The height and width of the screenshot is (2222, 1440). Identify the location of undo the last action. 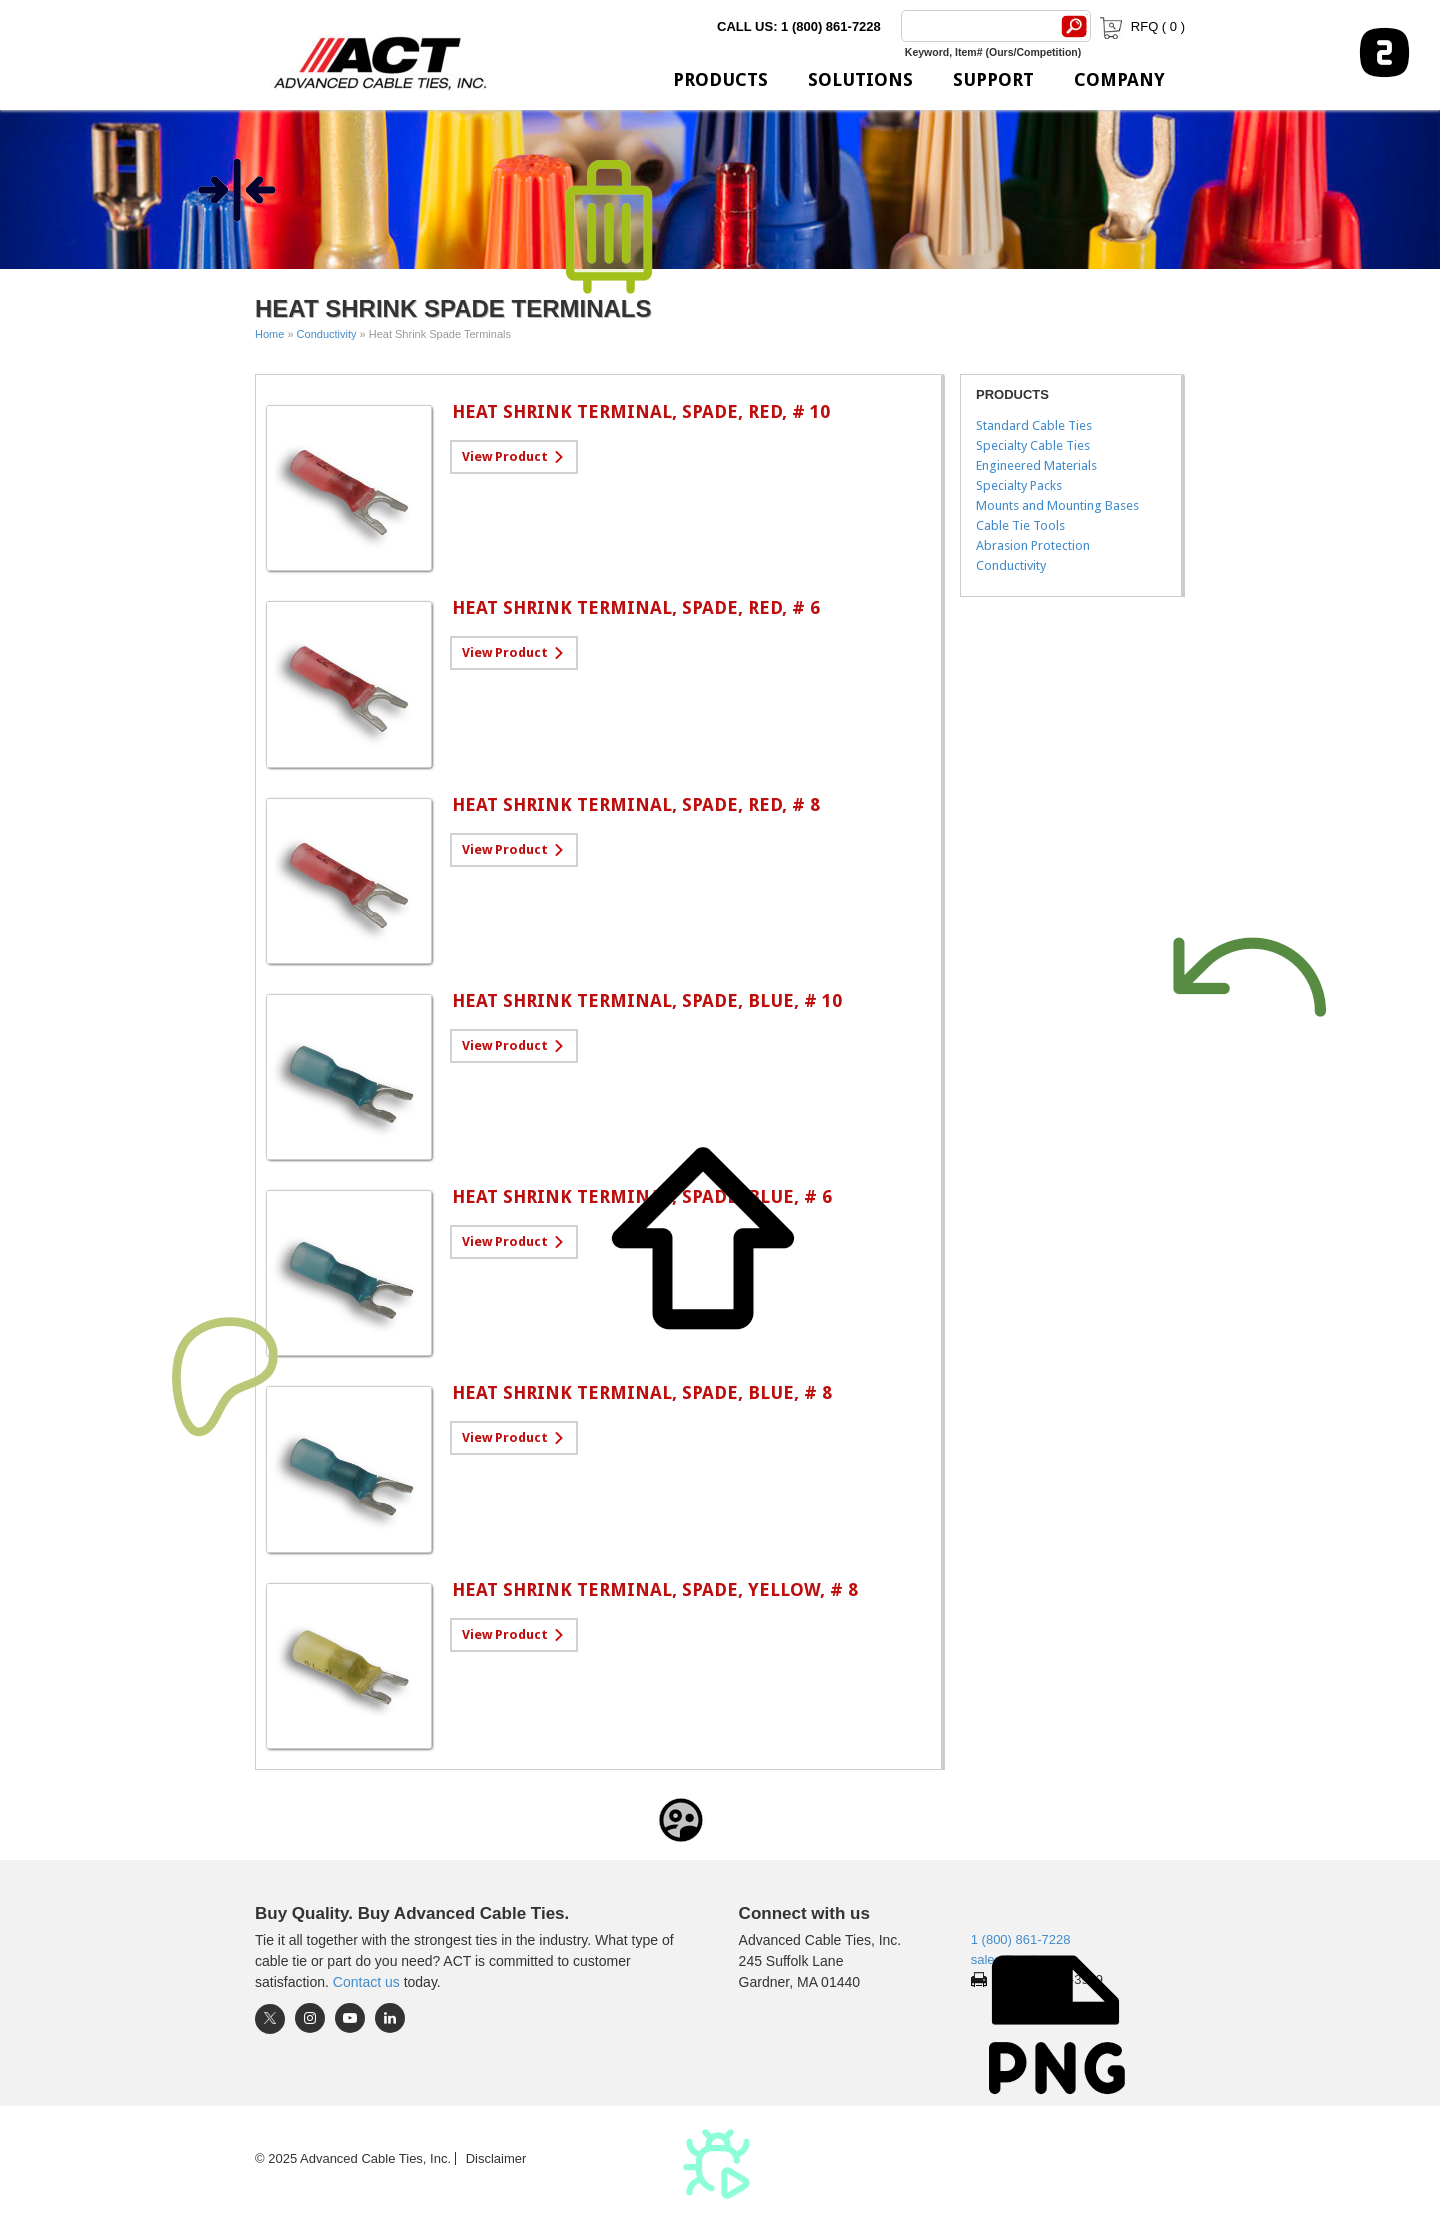
(1252, 971).